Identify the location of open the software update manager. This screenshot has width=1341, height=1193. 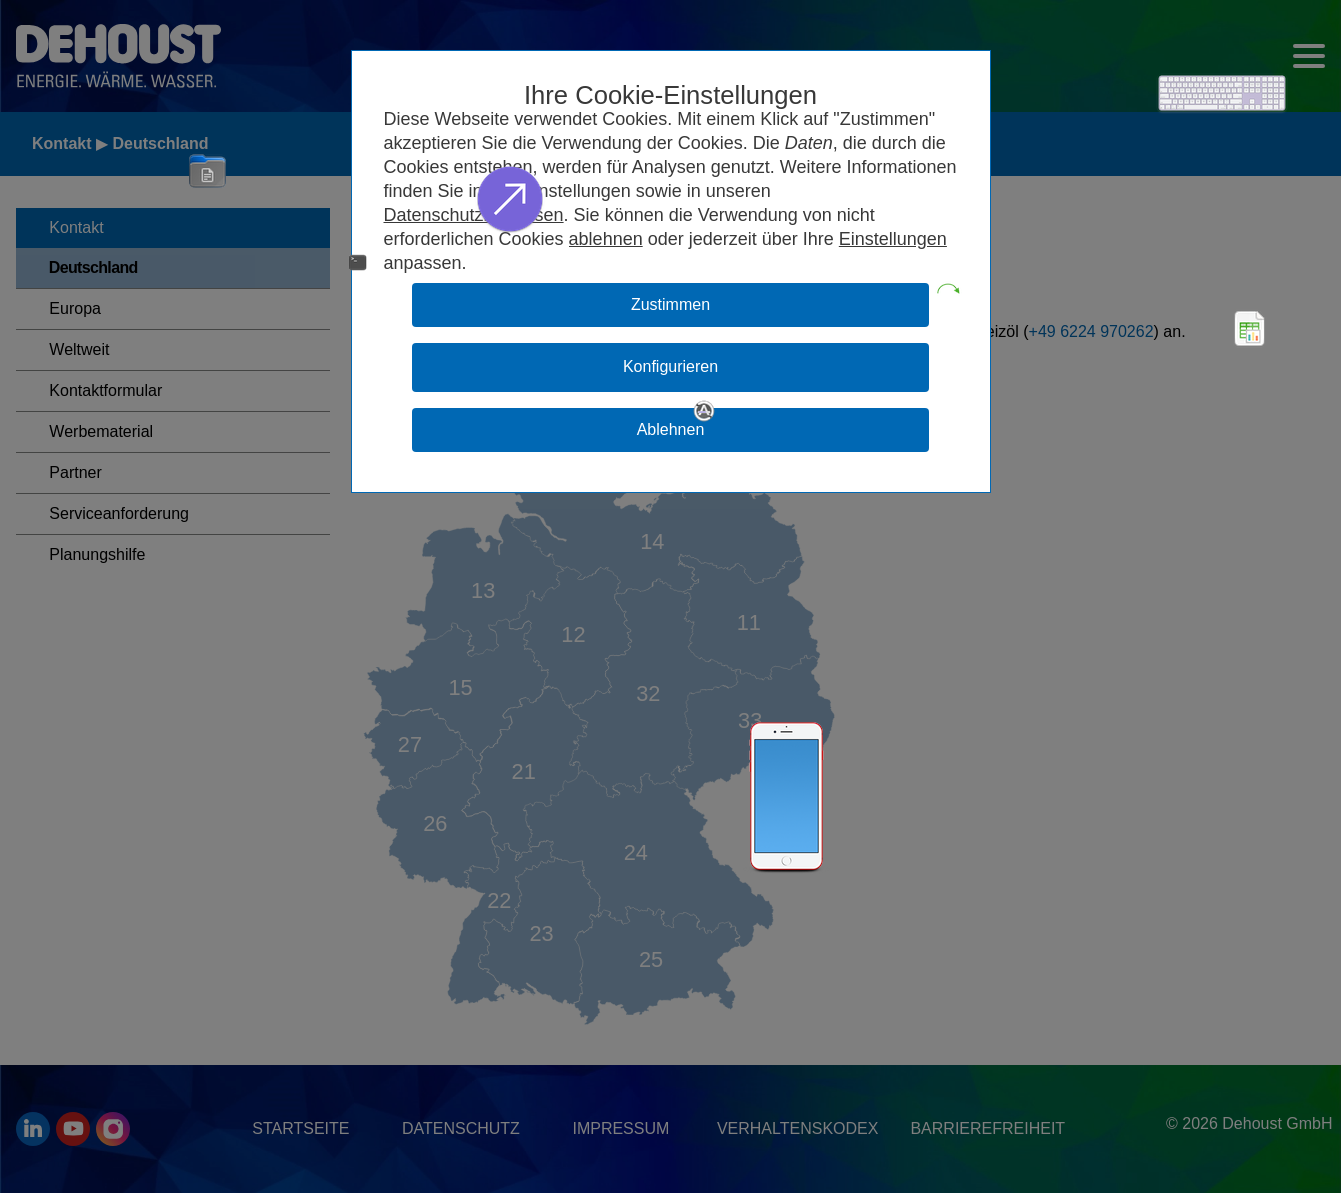
(704, 411).